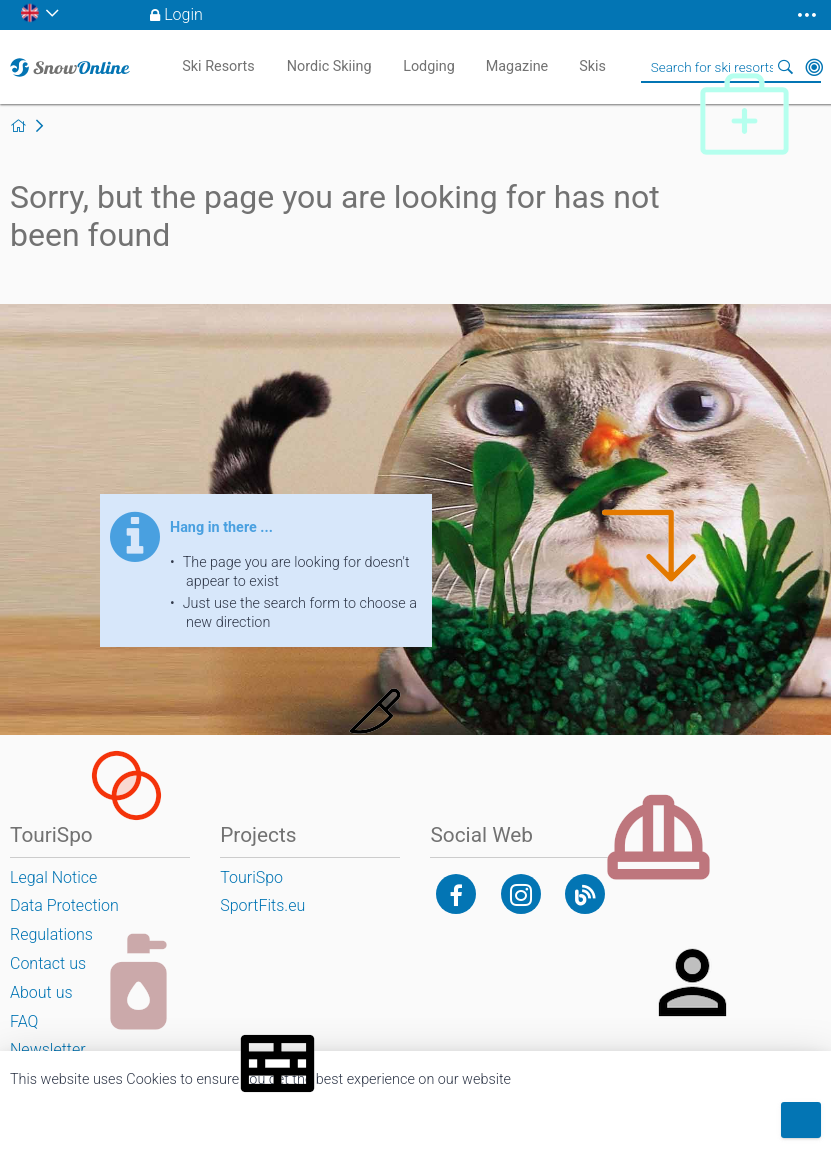 The width and height of the screenshot is (831, 1162). Describe the element at coordinates (126, 785) in the screenshot. I see `intersect or merge two shapes` at that location.